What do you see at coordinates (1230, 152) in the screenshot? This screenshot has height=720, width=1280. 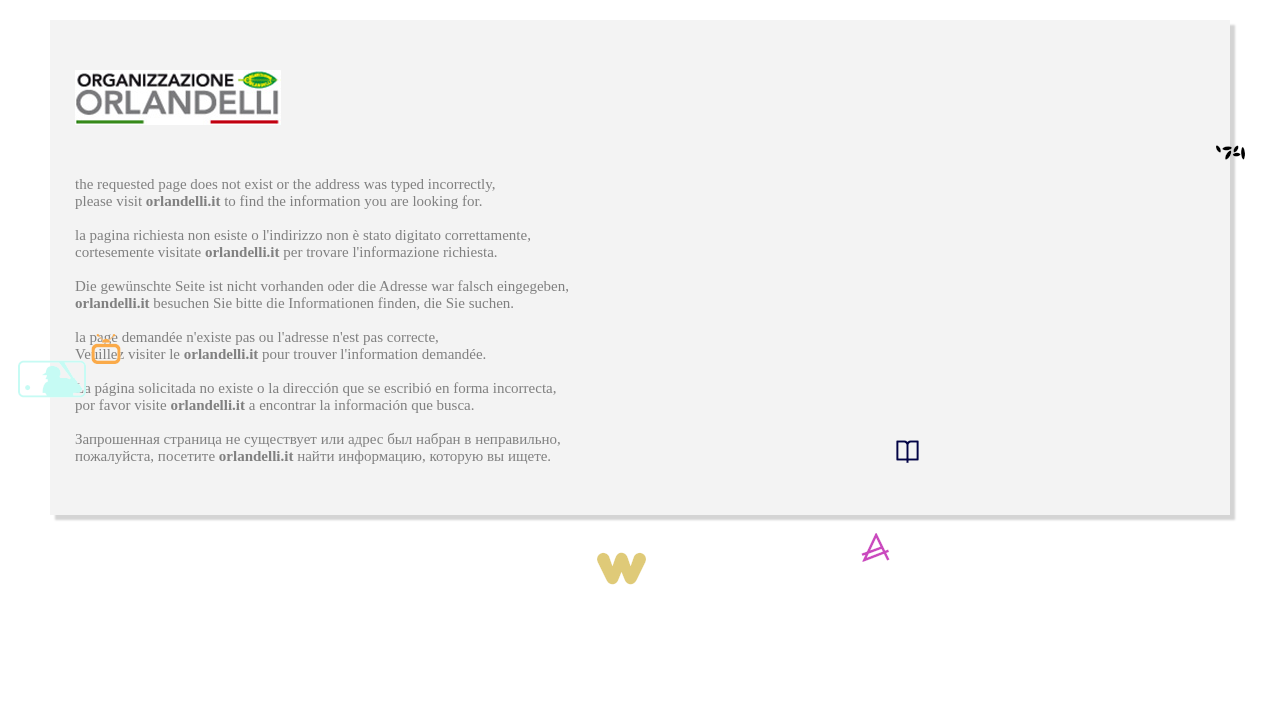 I see `cycling '74 company logo` at bounding box center [1230, 152].